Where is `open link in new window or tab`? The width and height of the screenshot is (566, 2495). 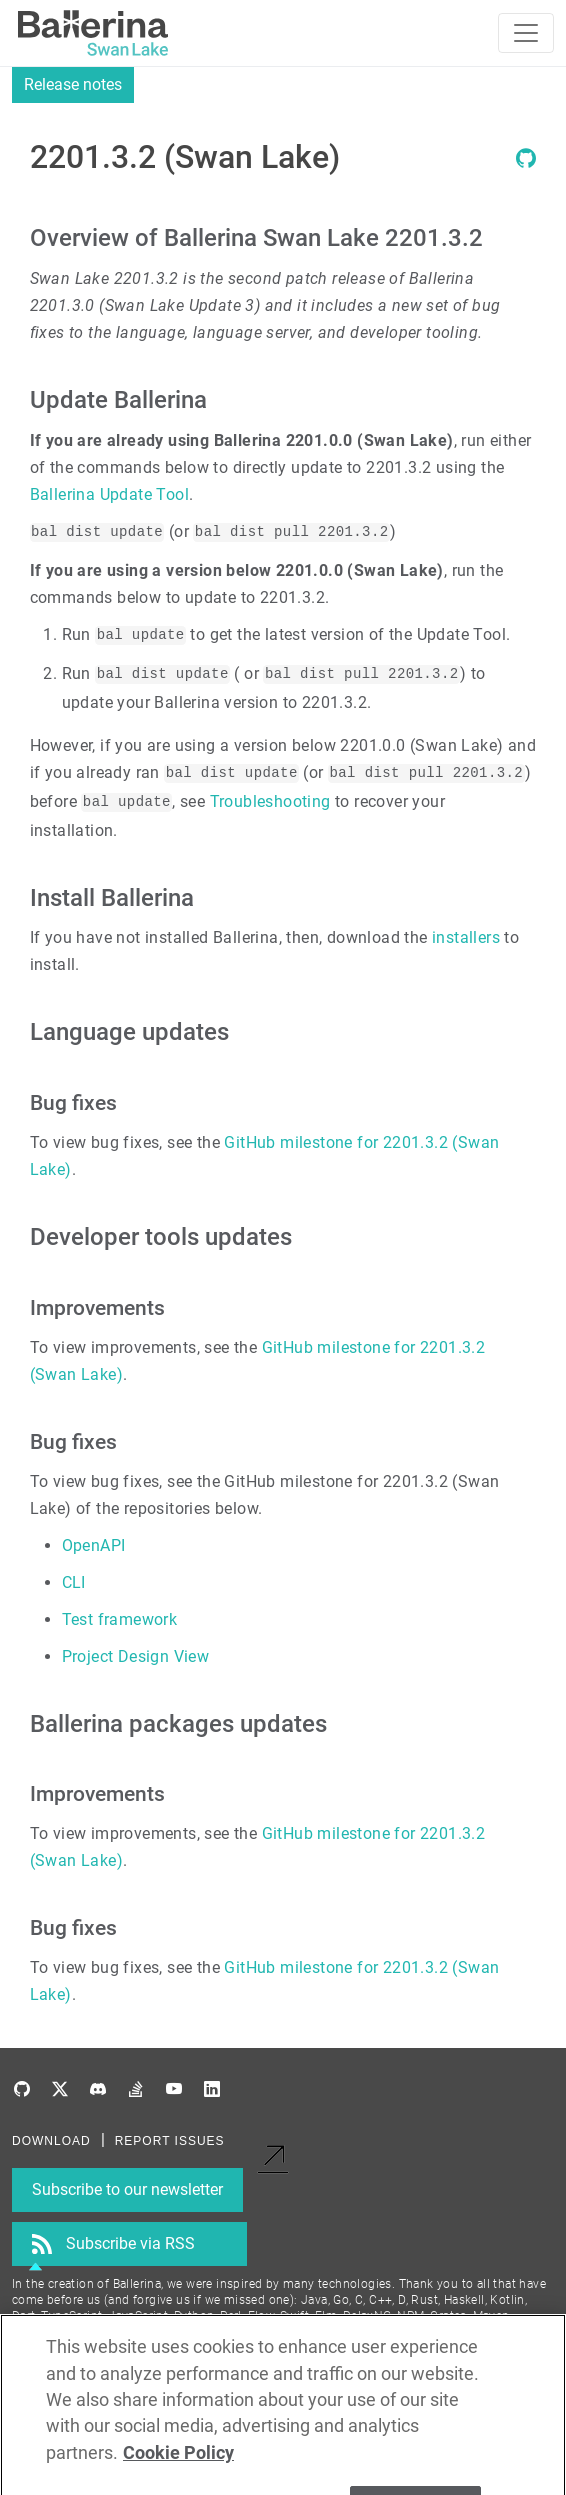 open link in new window or tab is located at coordinates (273, 2158).